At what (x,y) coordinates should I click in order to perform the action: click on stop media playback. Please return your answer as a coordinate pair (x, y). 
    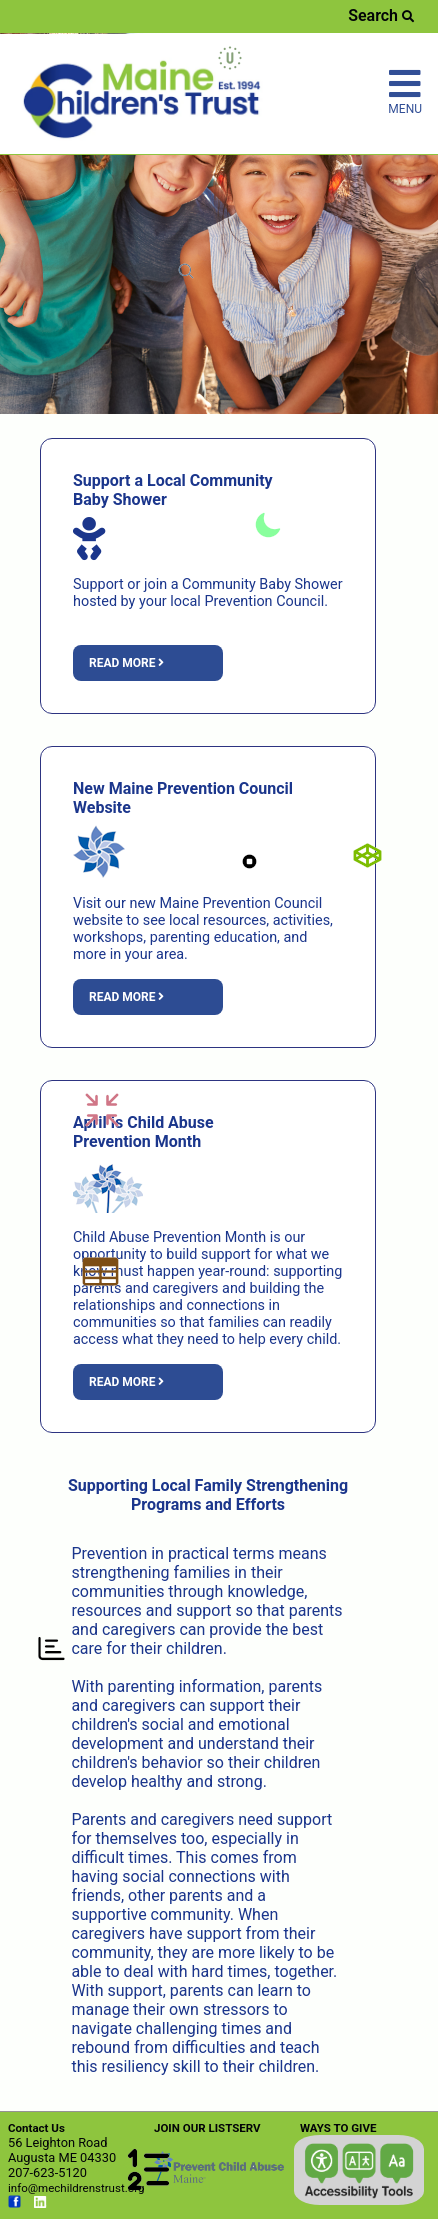
    Looking at the image, I should click on (249, 861).